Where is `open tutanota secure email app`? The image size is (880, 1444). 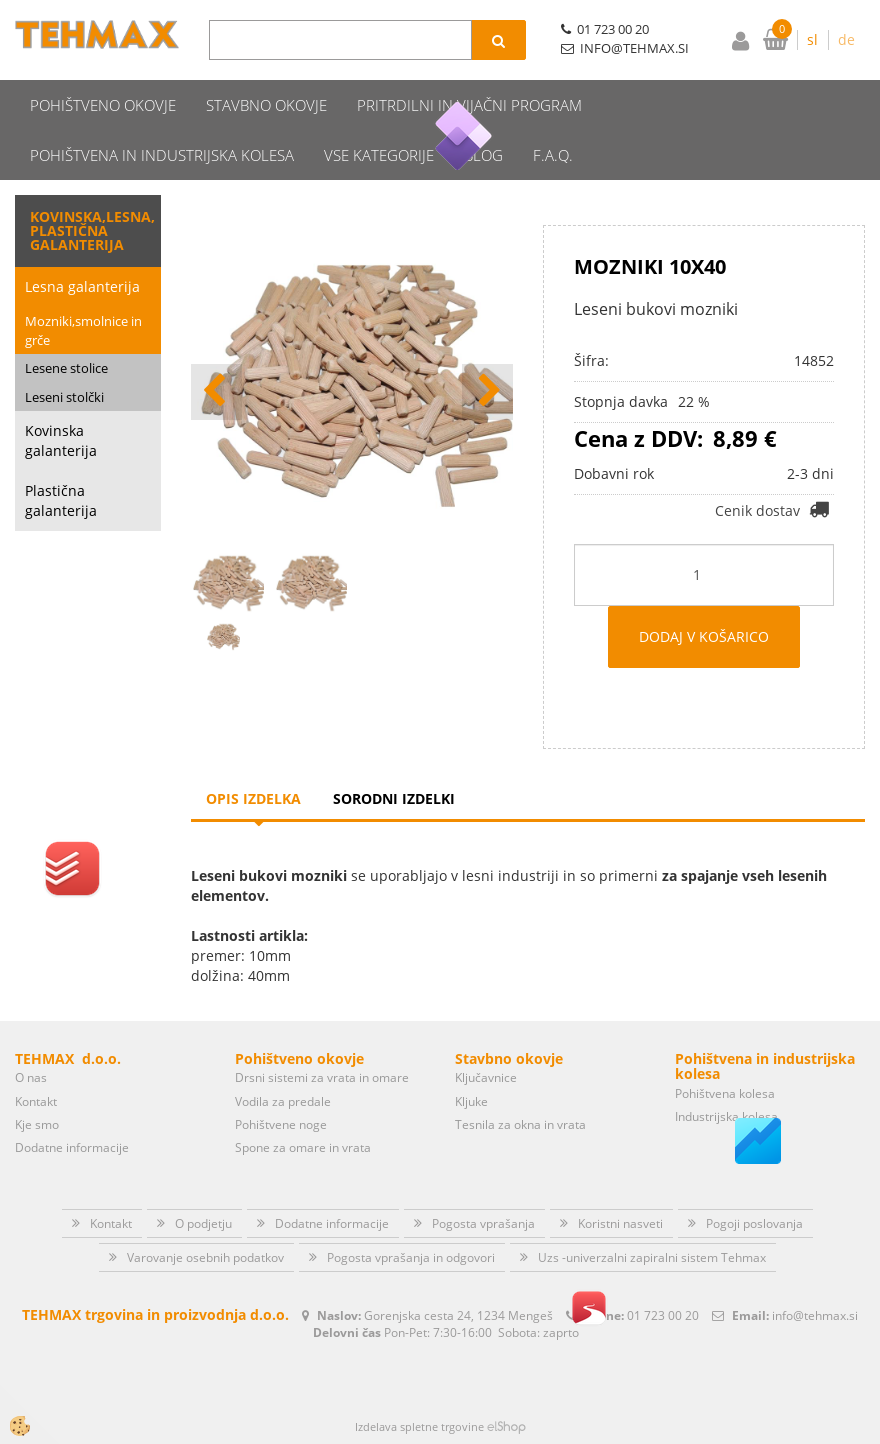 open tutanota secure email app is located at coordinates (589, 1308).